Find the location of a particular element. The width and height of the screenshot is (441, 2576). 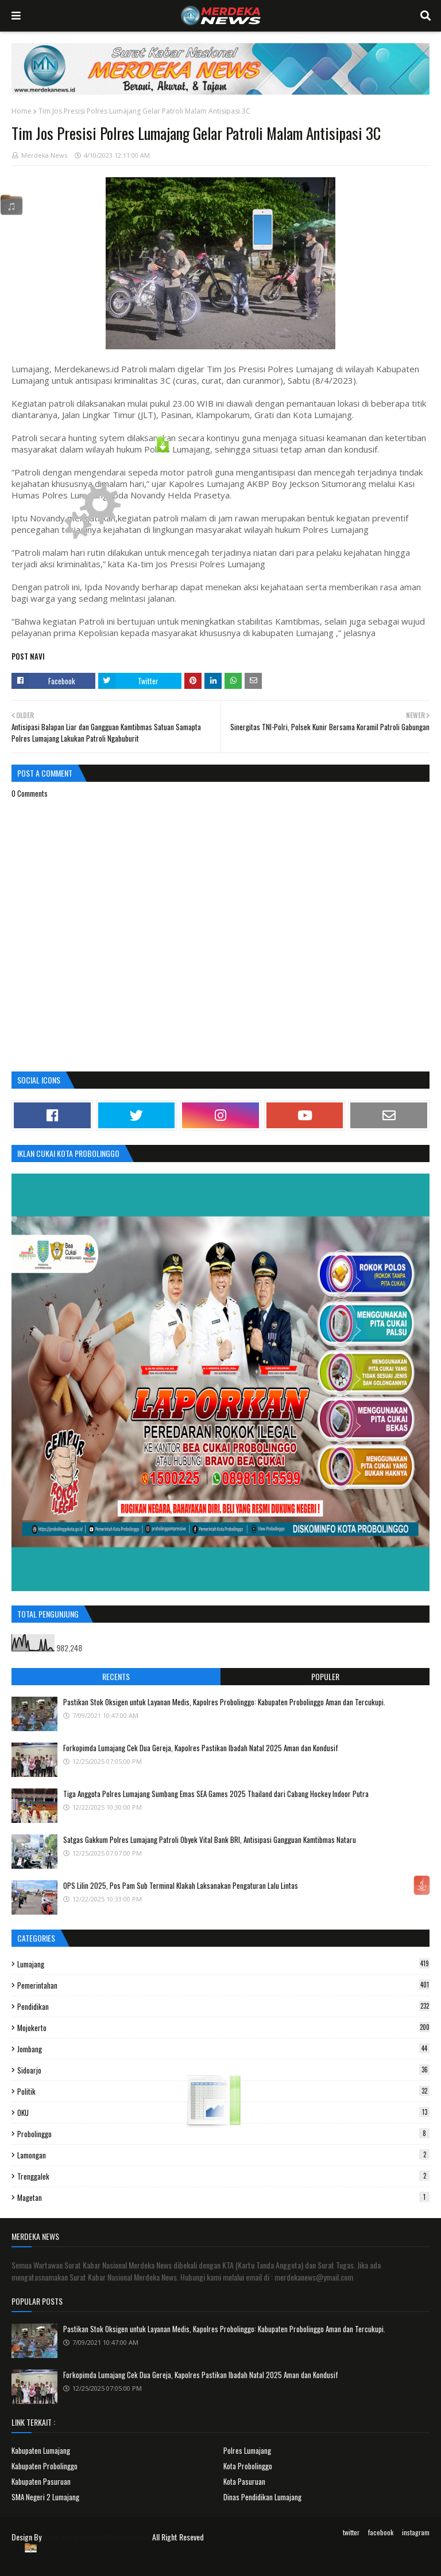

folder containing pokémon safari ball themed content is located at coordinates (30, 2548).